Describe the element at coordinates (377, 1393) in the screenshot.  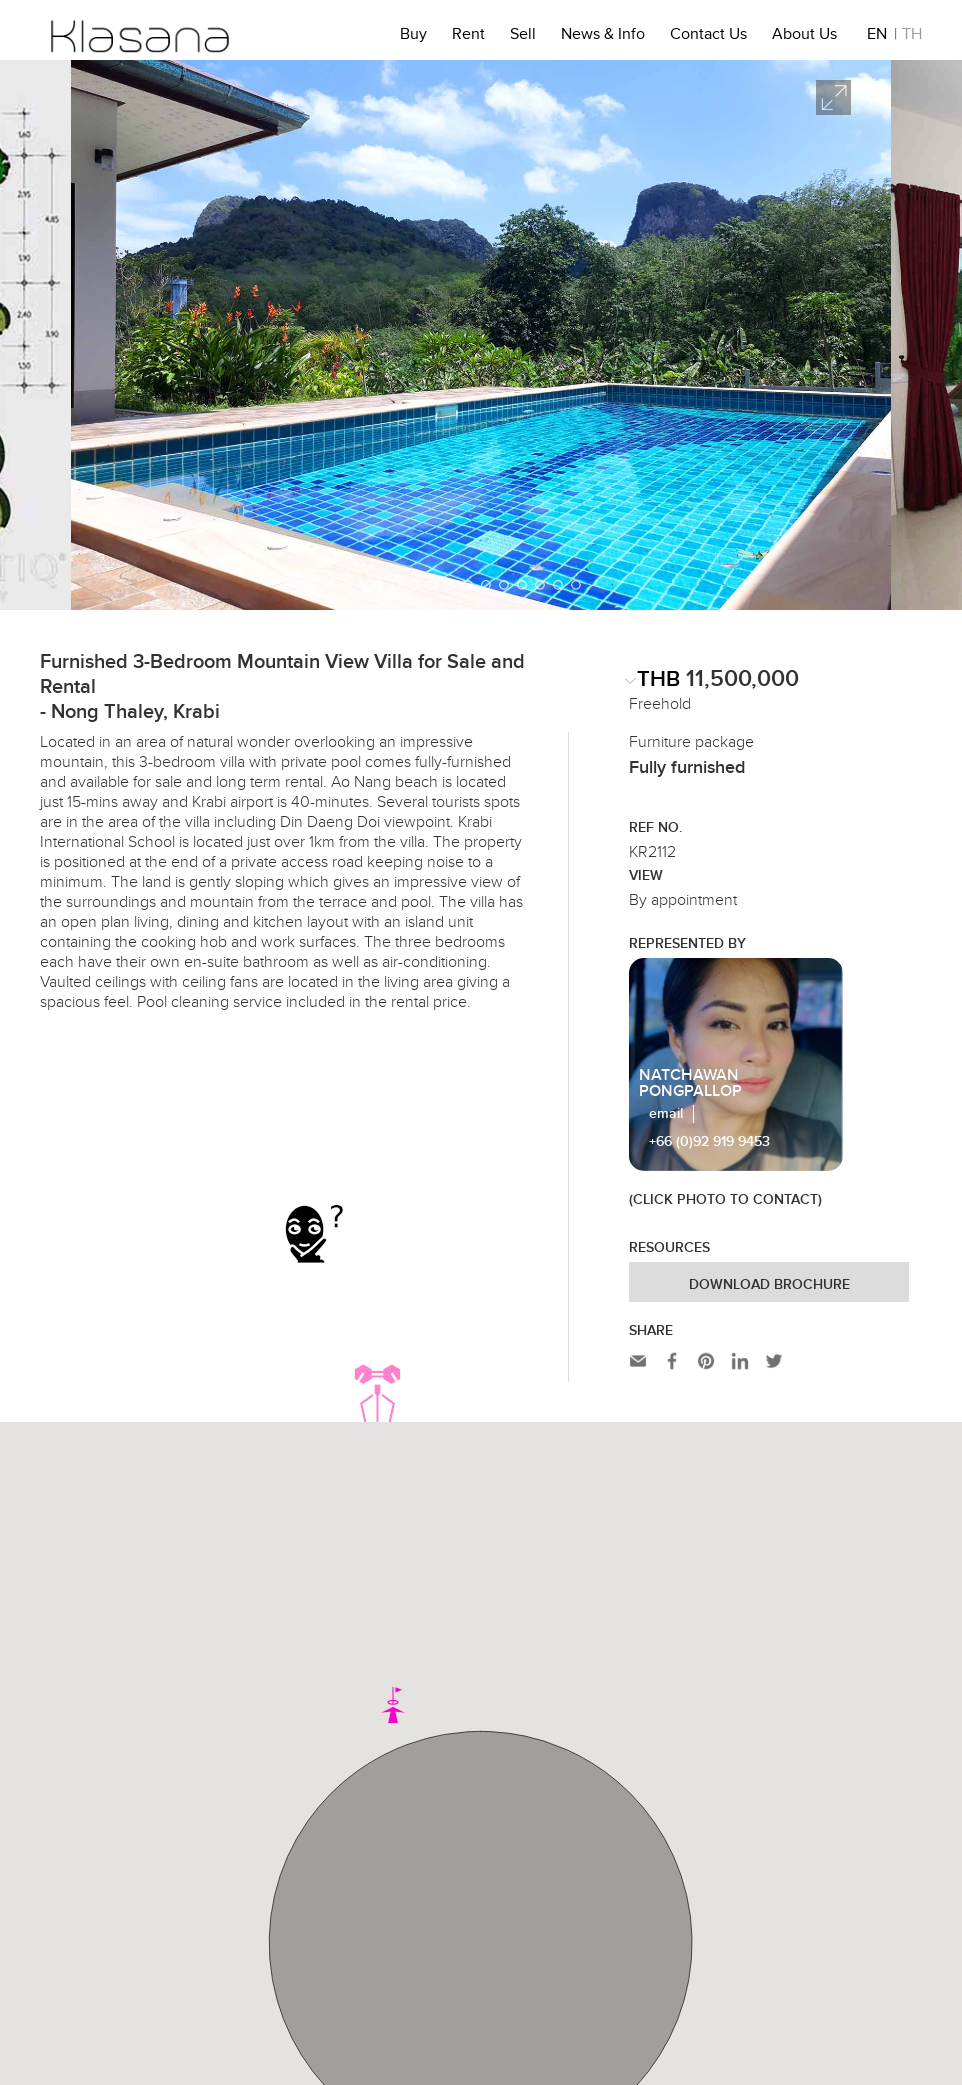
I see `deploy nano-bot units` at that location.